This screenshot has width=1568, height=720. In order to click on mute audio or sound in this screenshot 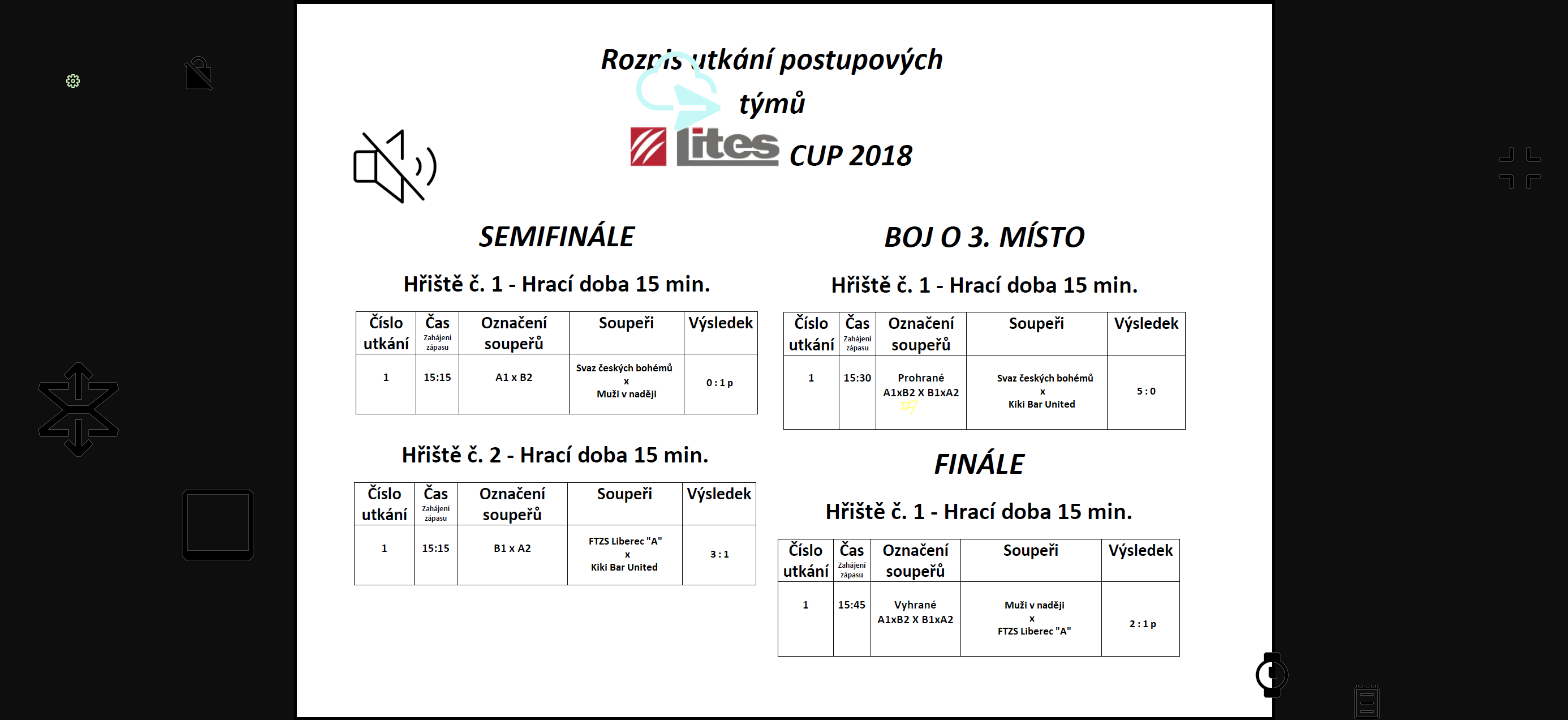, I will do `click(393, 166)`.